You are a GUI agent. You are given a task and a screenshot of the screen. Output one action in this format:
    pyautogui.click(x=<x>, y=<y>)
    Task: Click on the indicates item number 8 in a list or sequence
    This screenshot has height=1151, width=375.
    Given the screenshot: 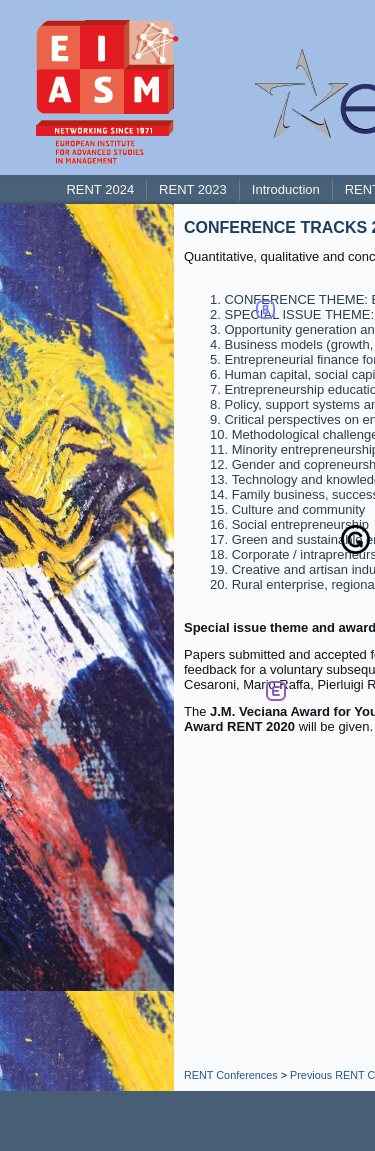 What is the action you would take?
    pyautogui.click(x=265, y=309)
    